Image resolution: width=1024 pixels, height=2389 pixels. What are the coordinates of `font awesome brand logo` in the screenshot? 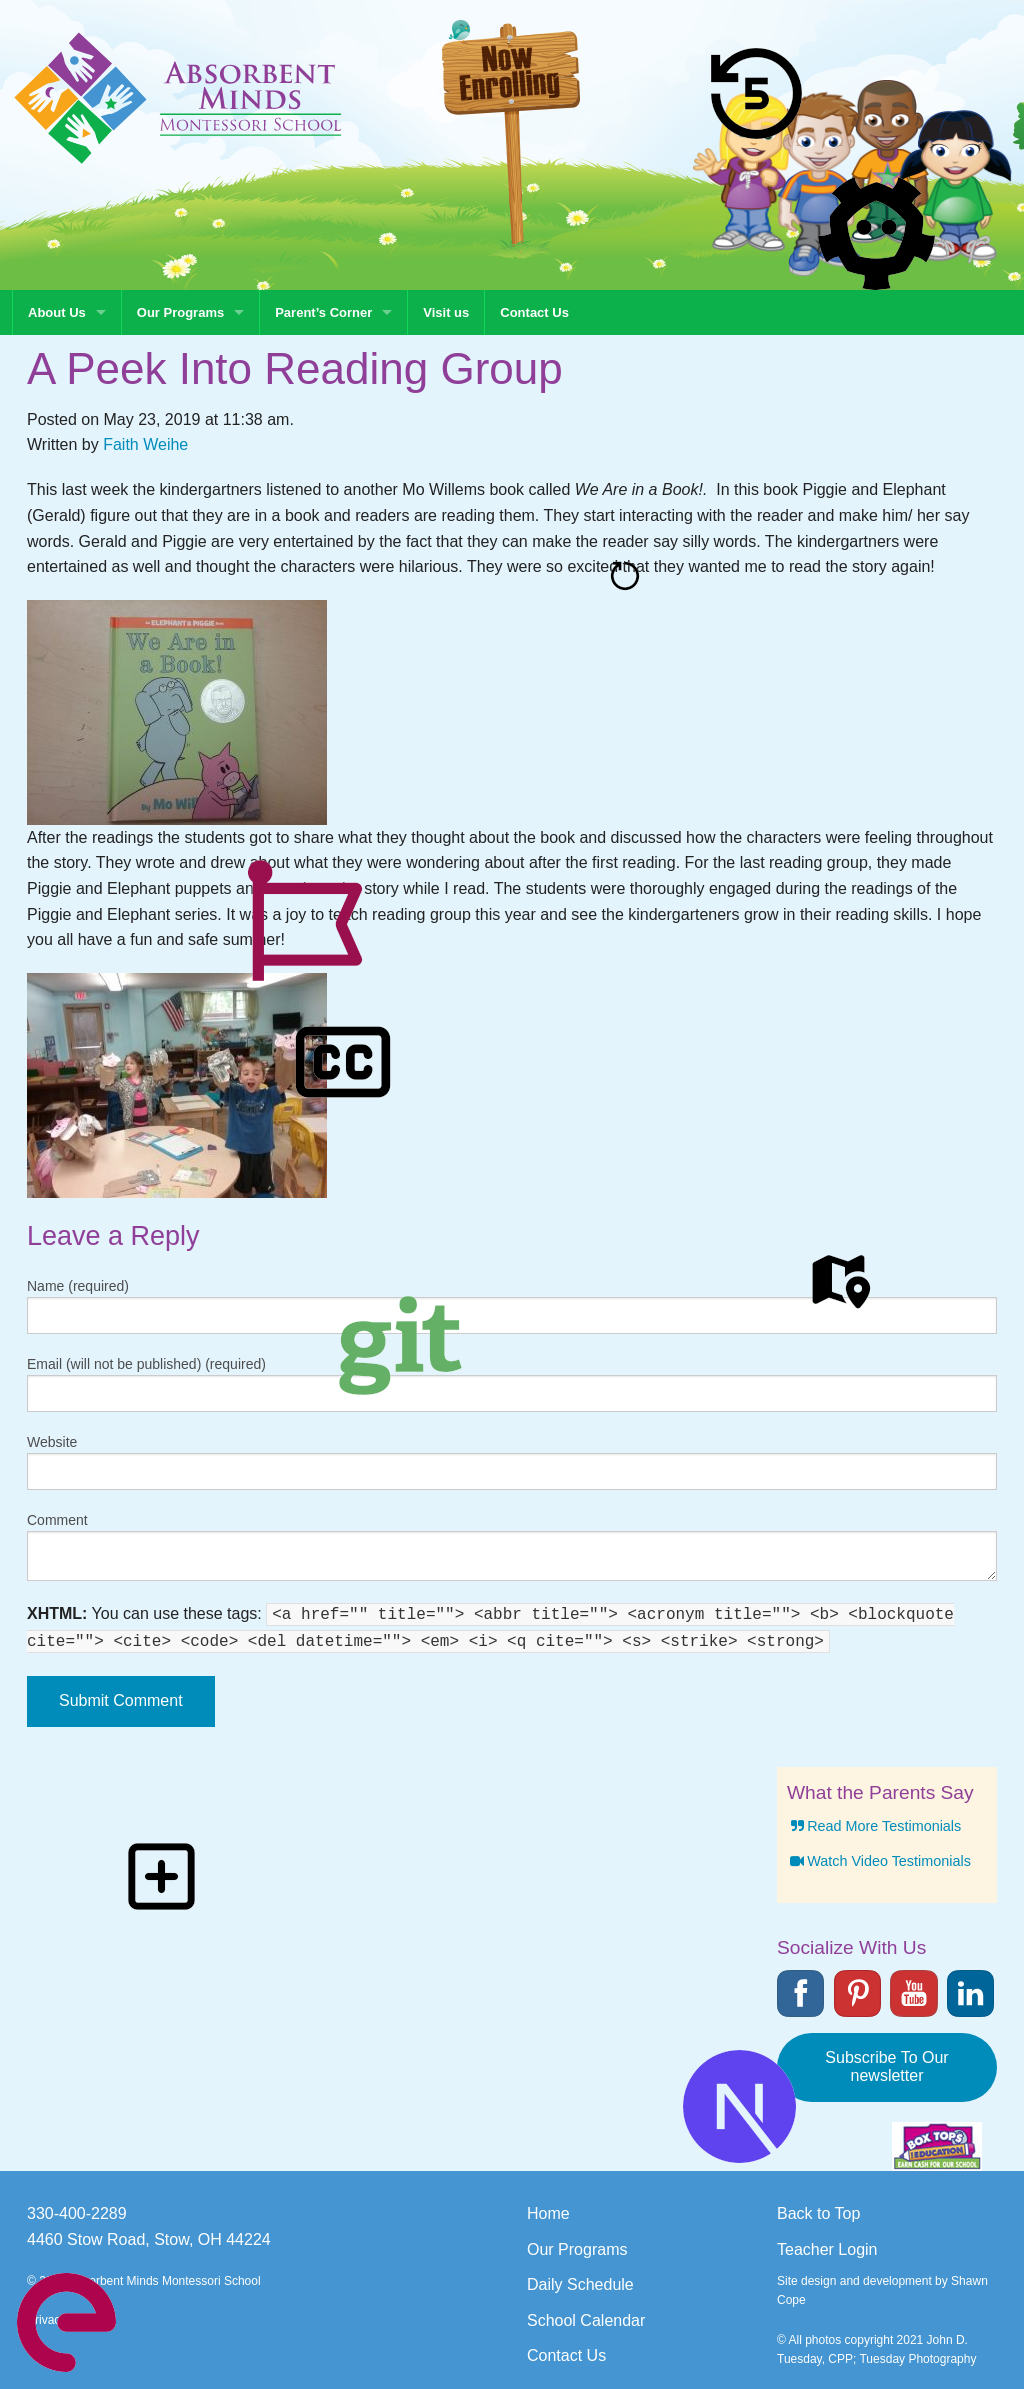 It's located at (305, 920).